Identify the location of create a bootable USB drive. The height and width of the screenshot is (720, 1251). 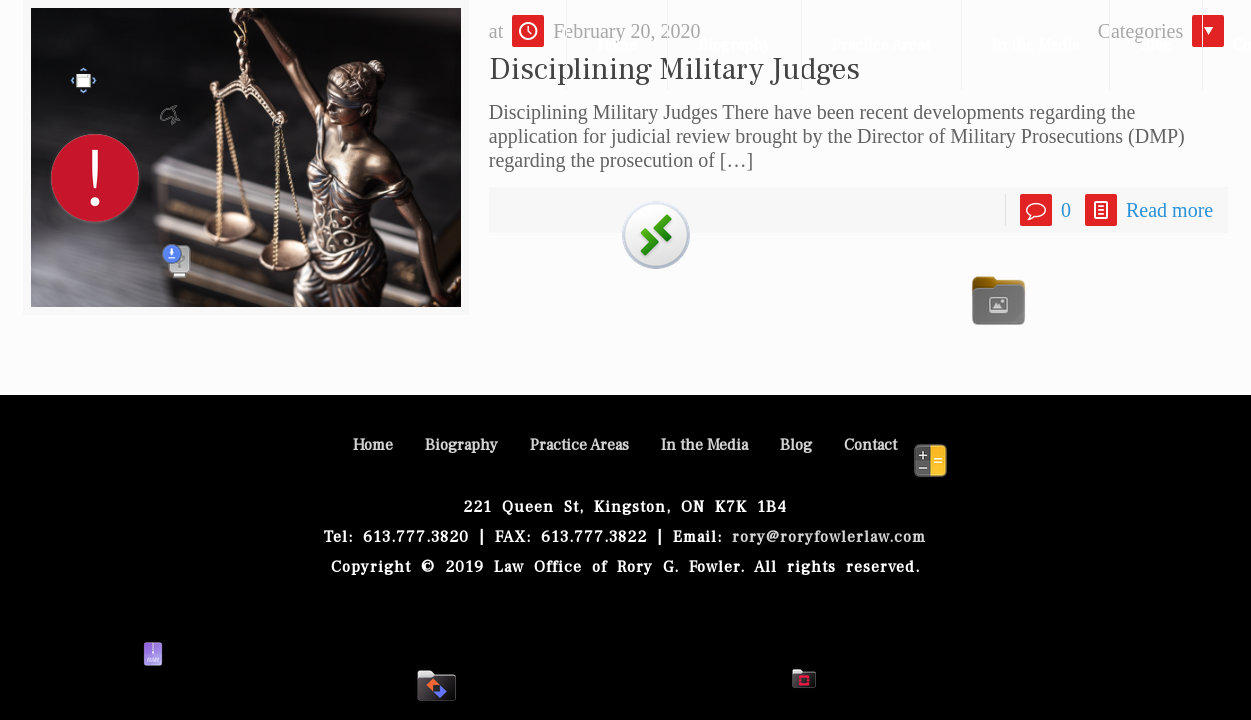
(179, 261).